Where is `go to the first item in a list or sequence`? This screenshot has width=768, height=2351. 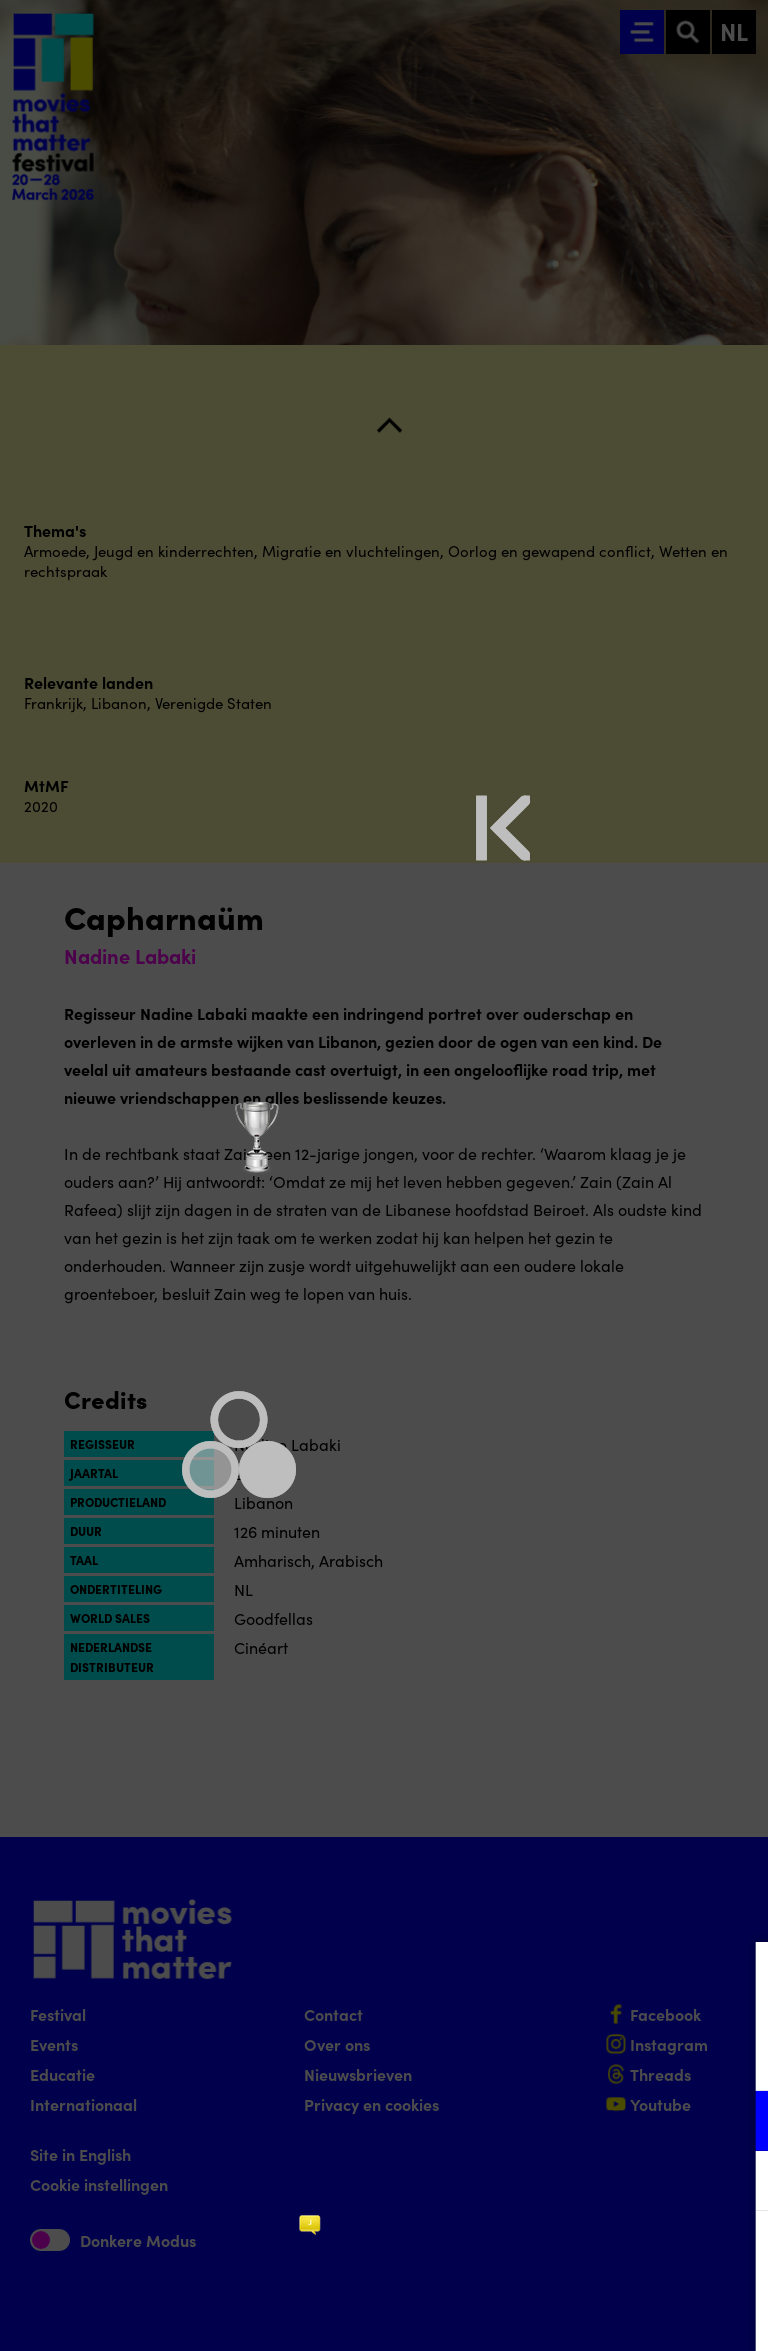 go to the first item in a list or sequence is located at coordinates (503, 828).